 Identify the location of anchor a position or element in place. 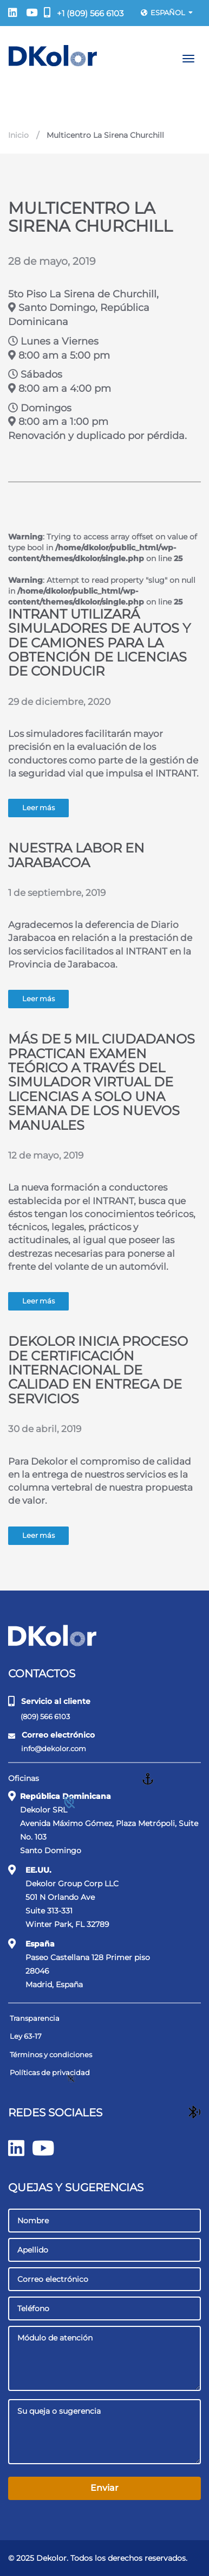
(148, 1779).